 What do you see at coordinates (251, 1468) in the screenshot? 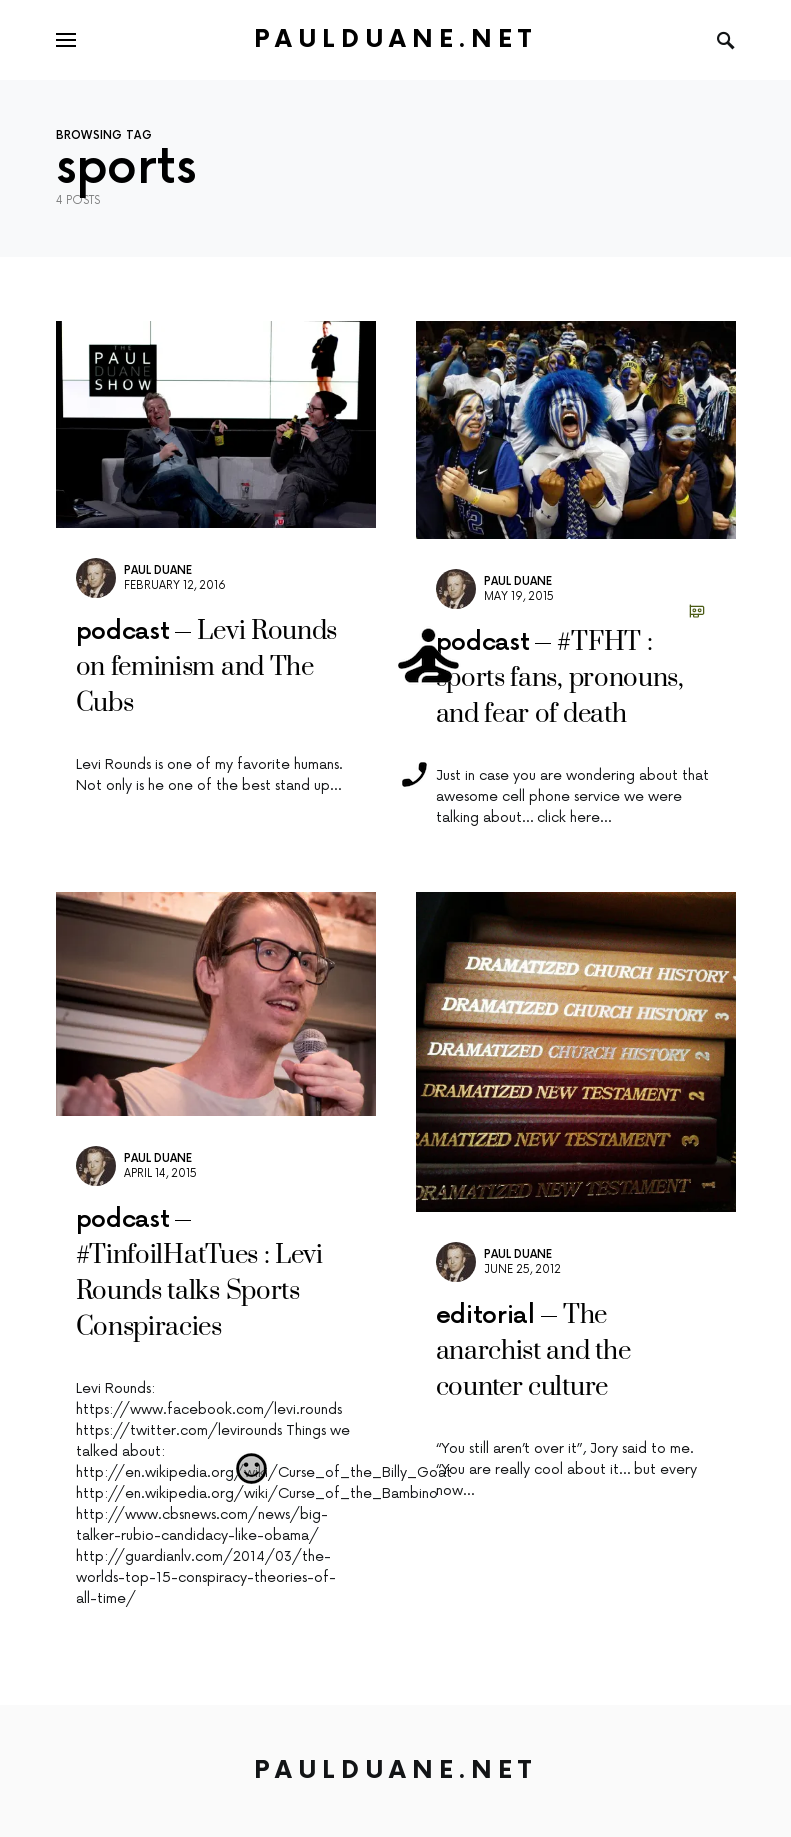
I see `rate your experience as positive` at bounding box center [251, 1468].